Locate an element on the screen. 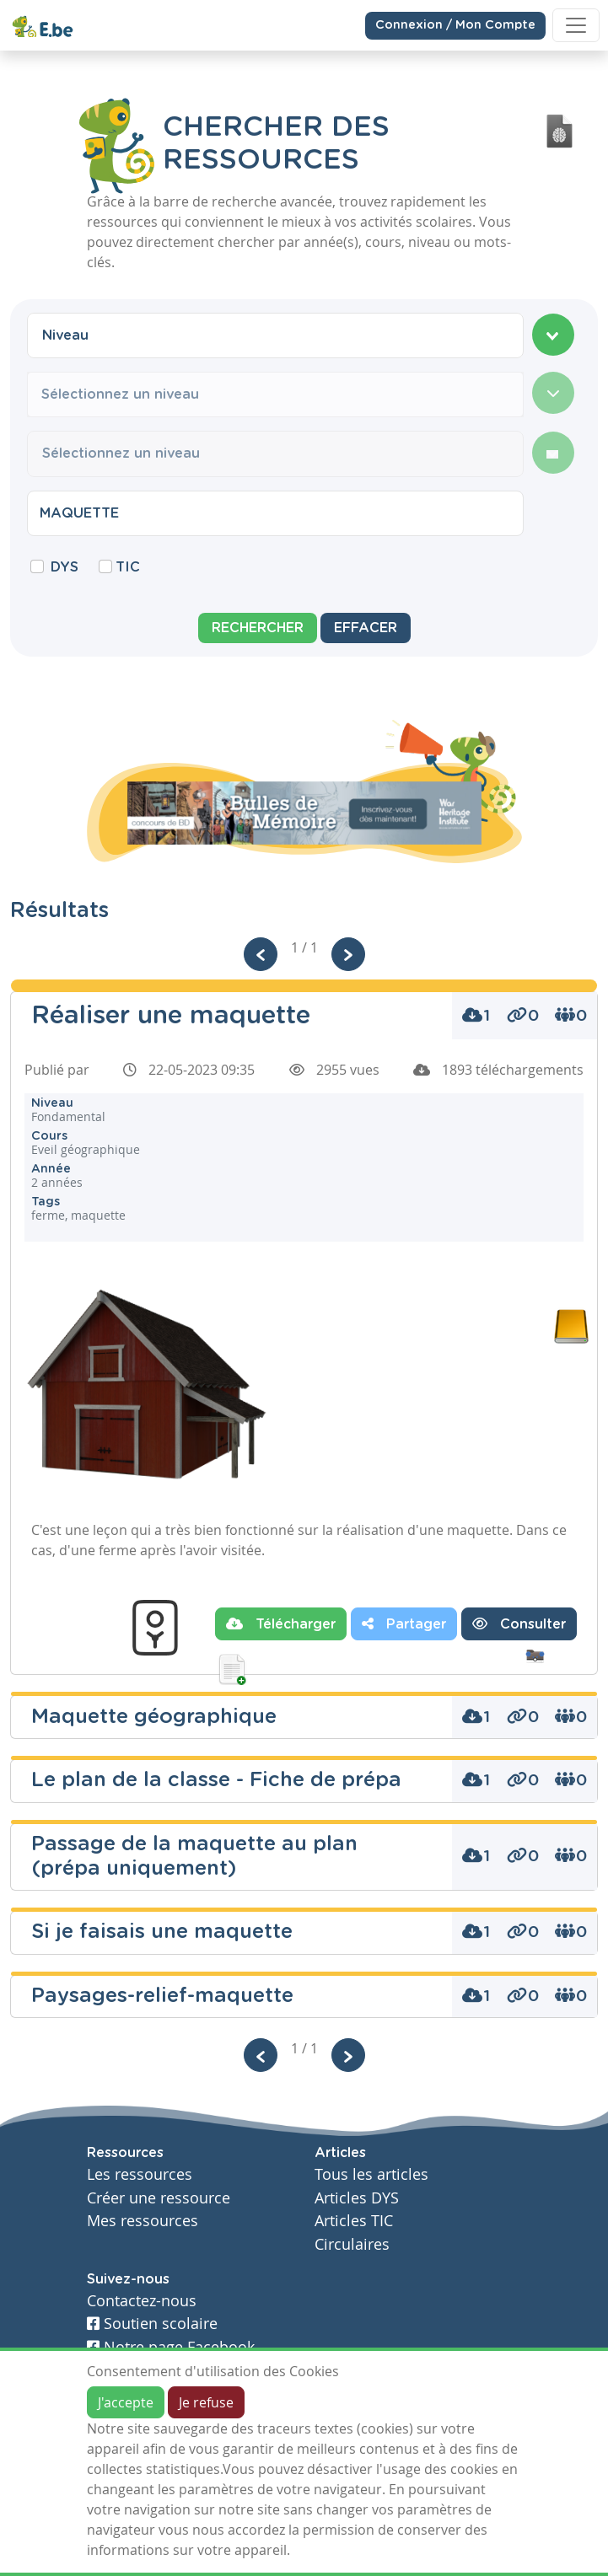 Image resolution: width=608 pixels, height=2576 pixels. access Time Machine backups is located at coordinates (157, 1628).